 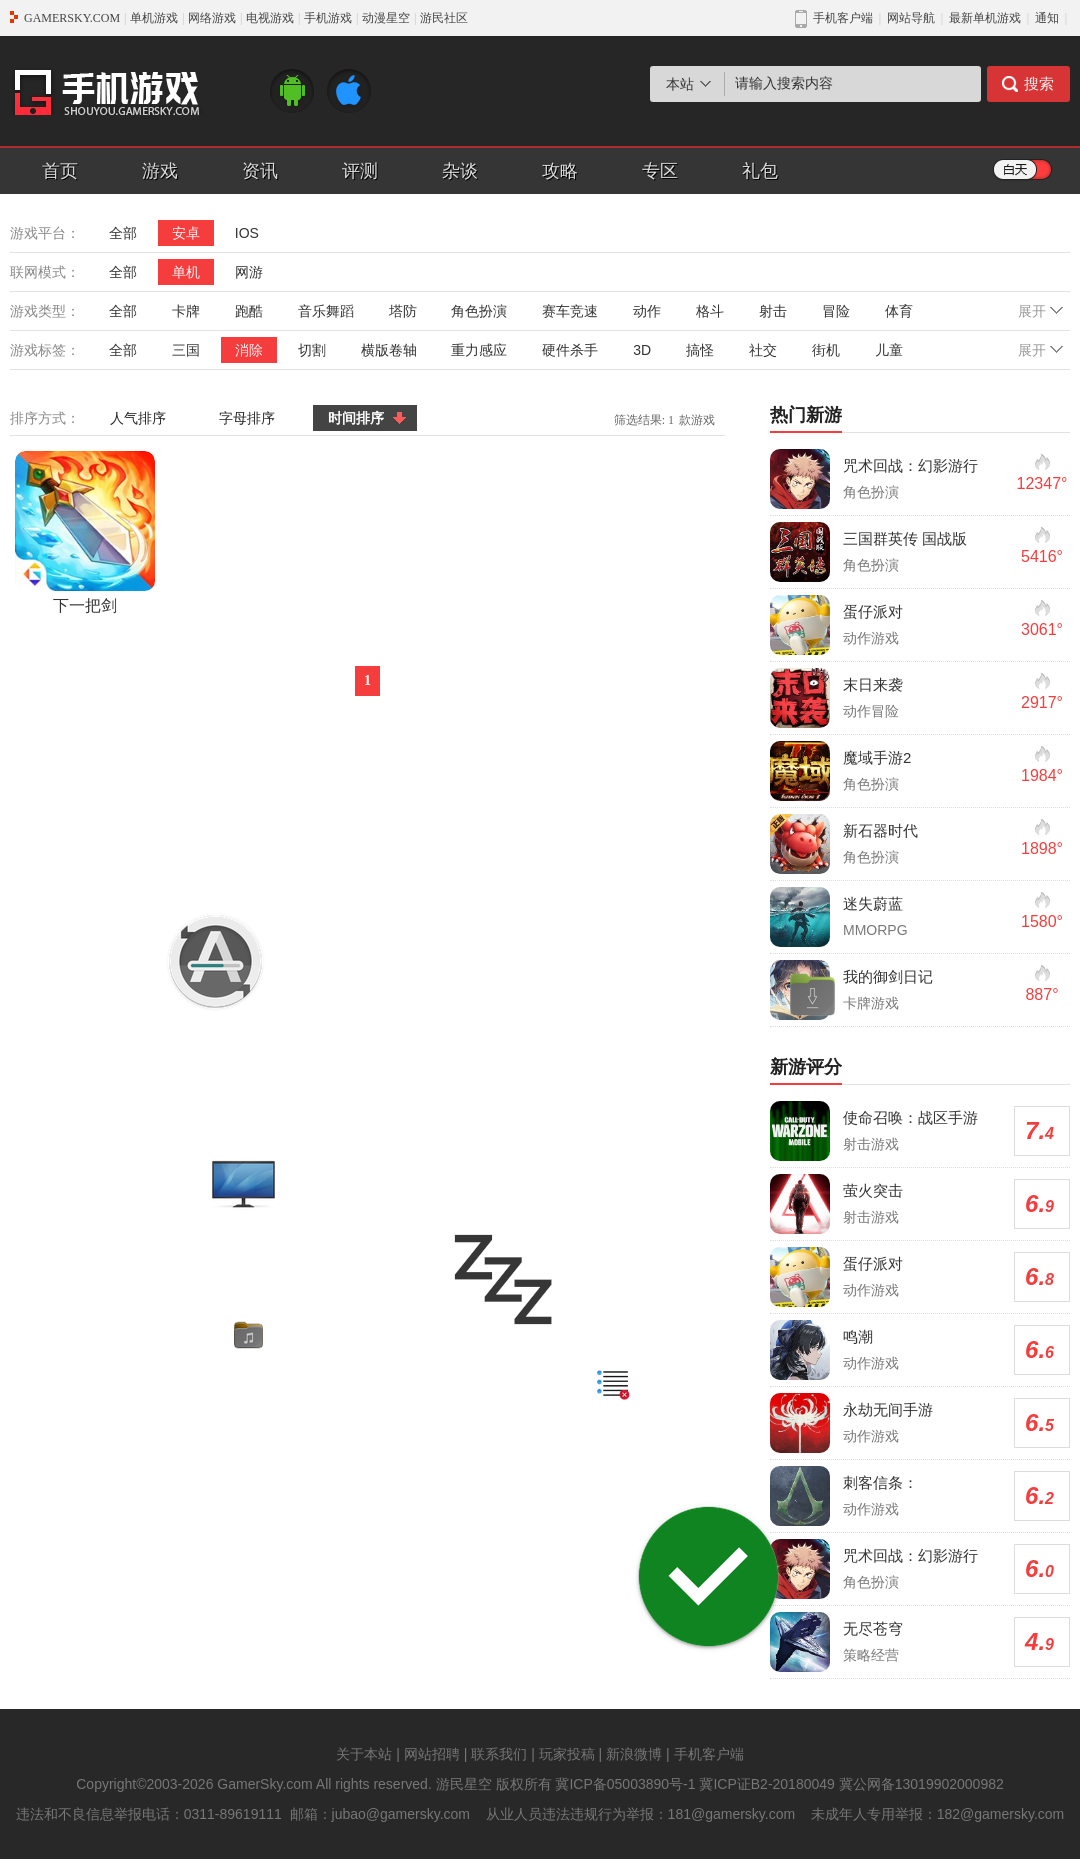 I want to click on remove an item from the list, so click(x=612, y=1383).